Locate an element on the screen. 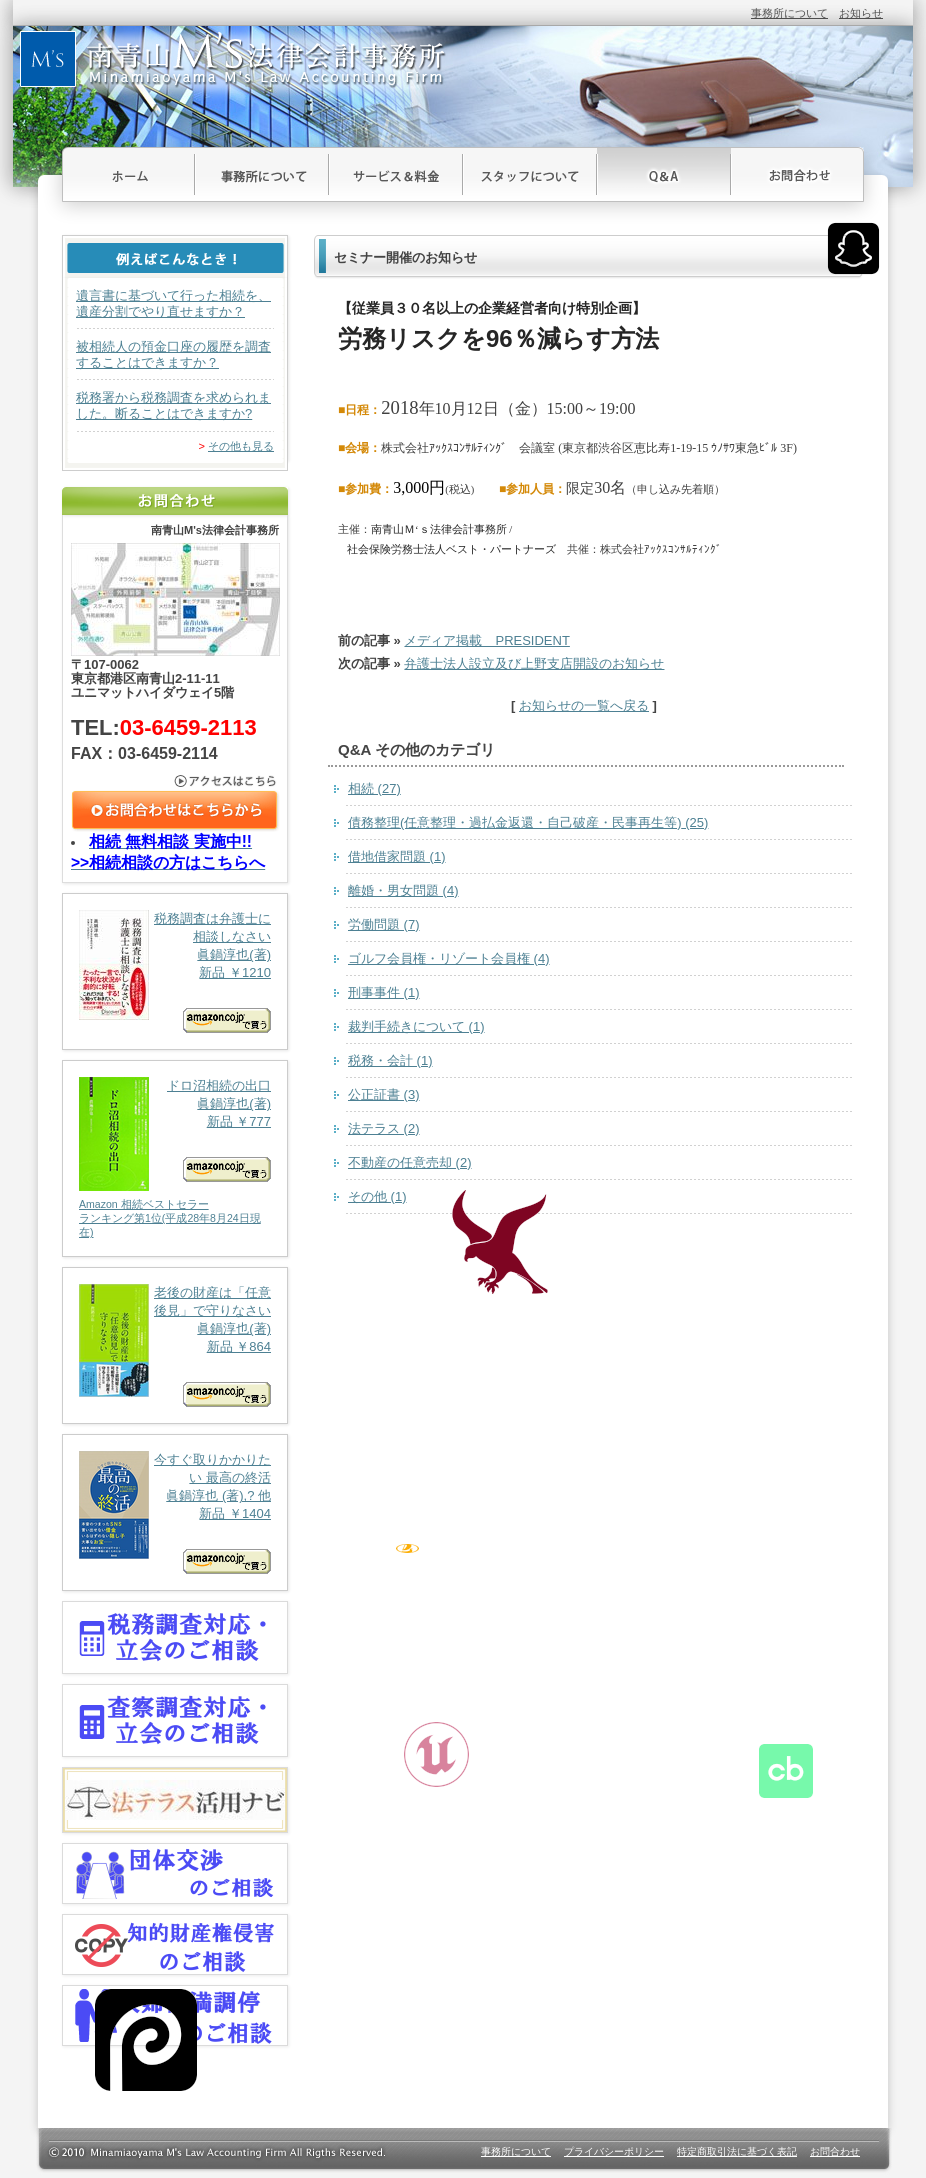 This screenshot has width=926, height=2178. falcon framework logo is located at coordinates (500, 1242).